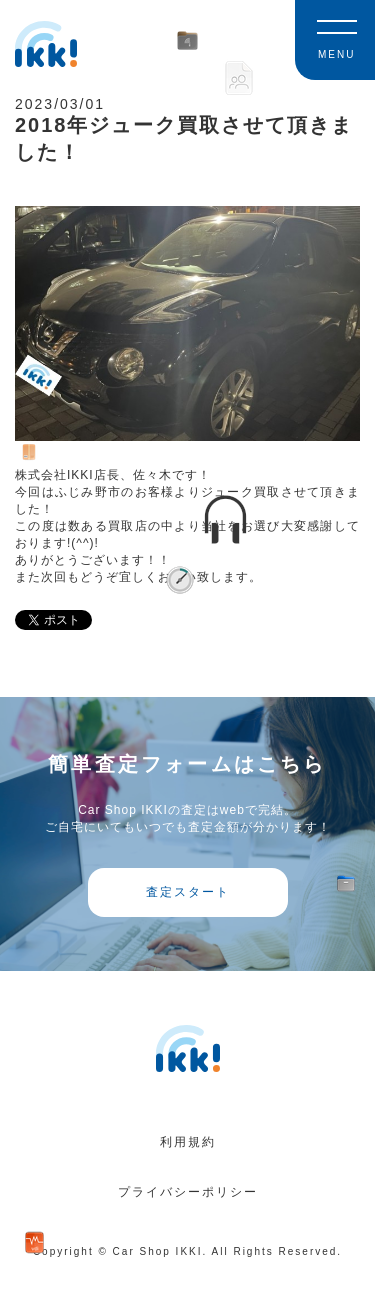 This screenshot has height=1314, width=375. What do you see at coordinates (29, 452) in the screenshot?
I see `compressed file or archive` at bounding box center [29, 452].